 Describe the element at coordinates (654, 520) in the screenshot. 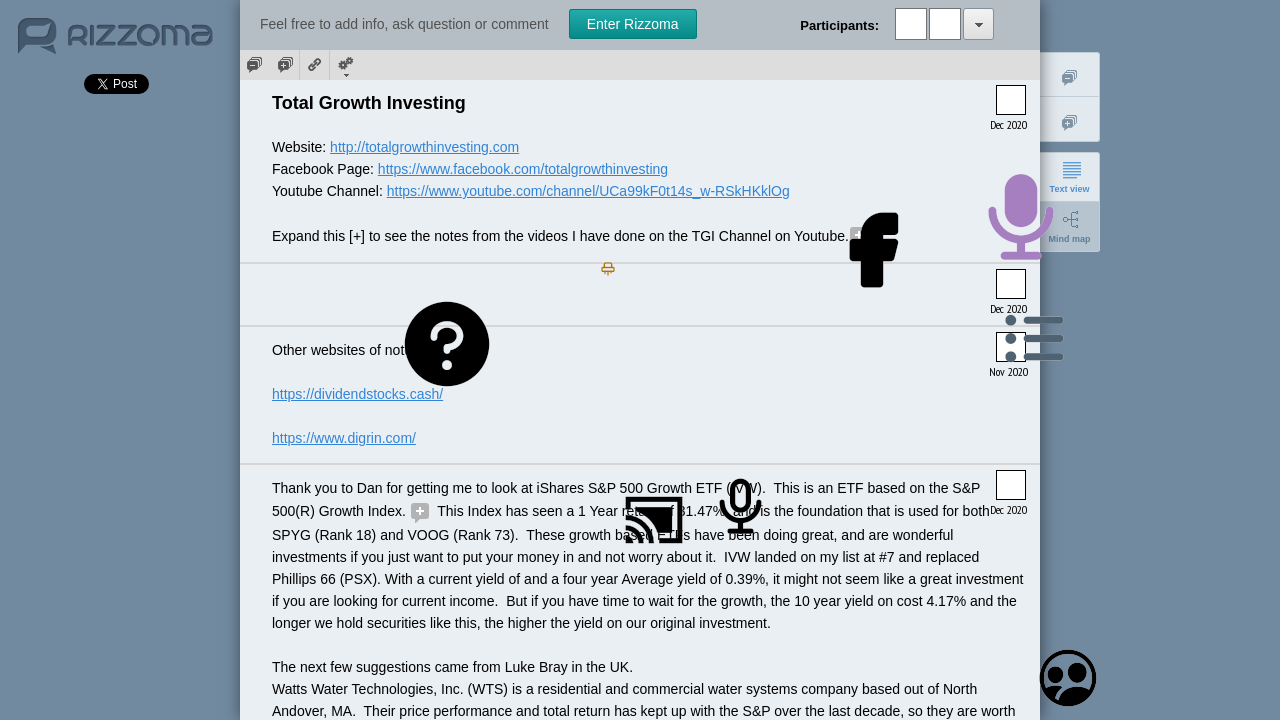

I see `indicates active casting connection to a display` at that location.